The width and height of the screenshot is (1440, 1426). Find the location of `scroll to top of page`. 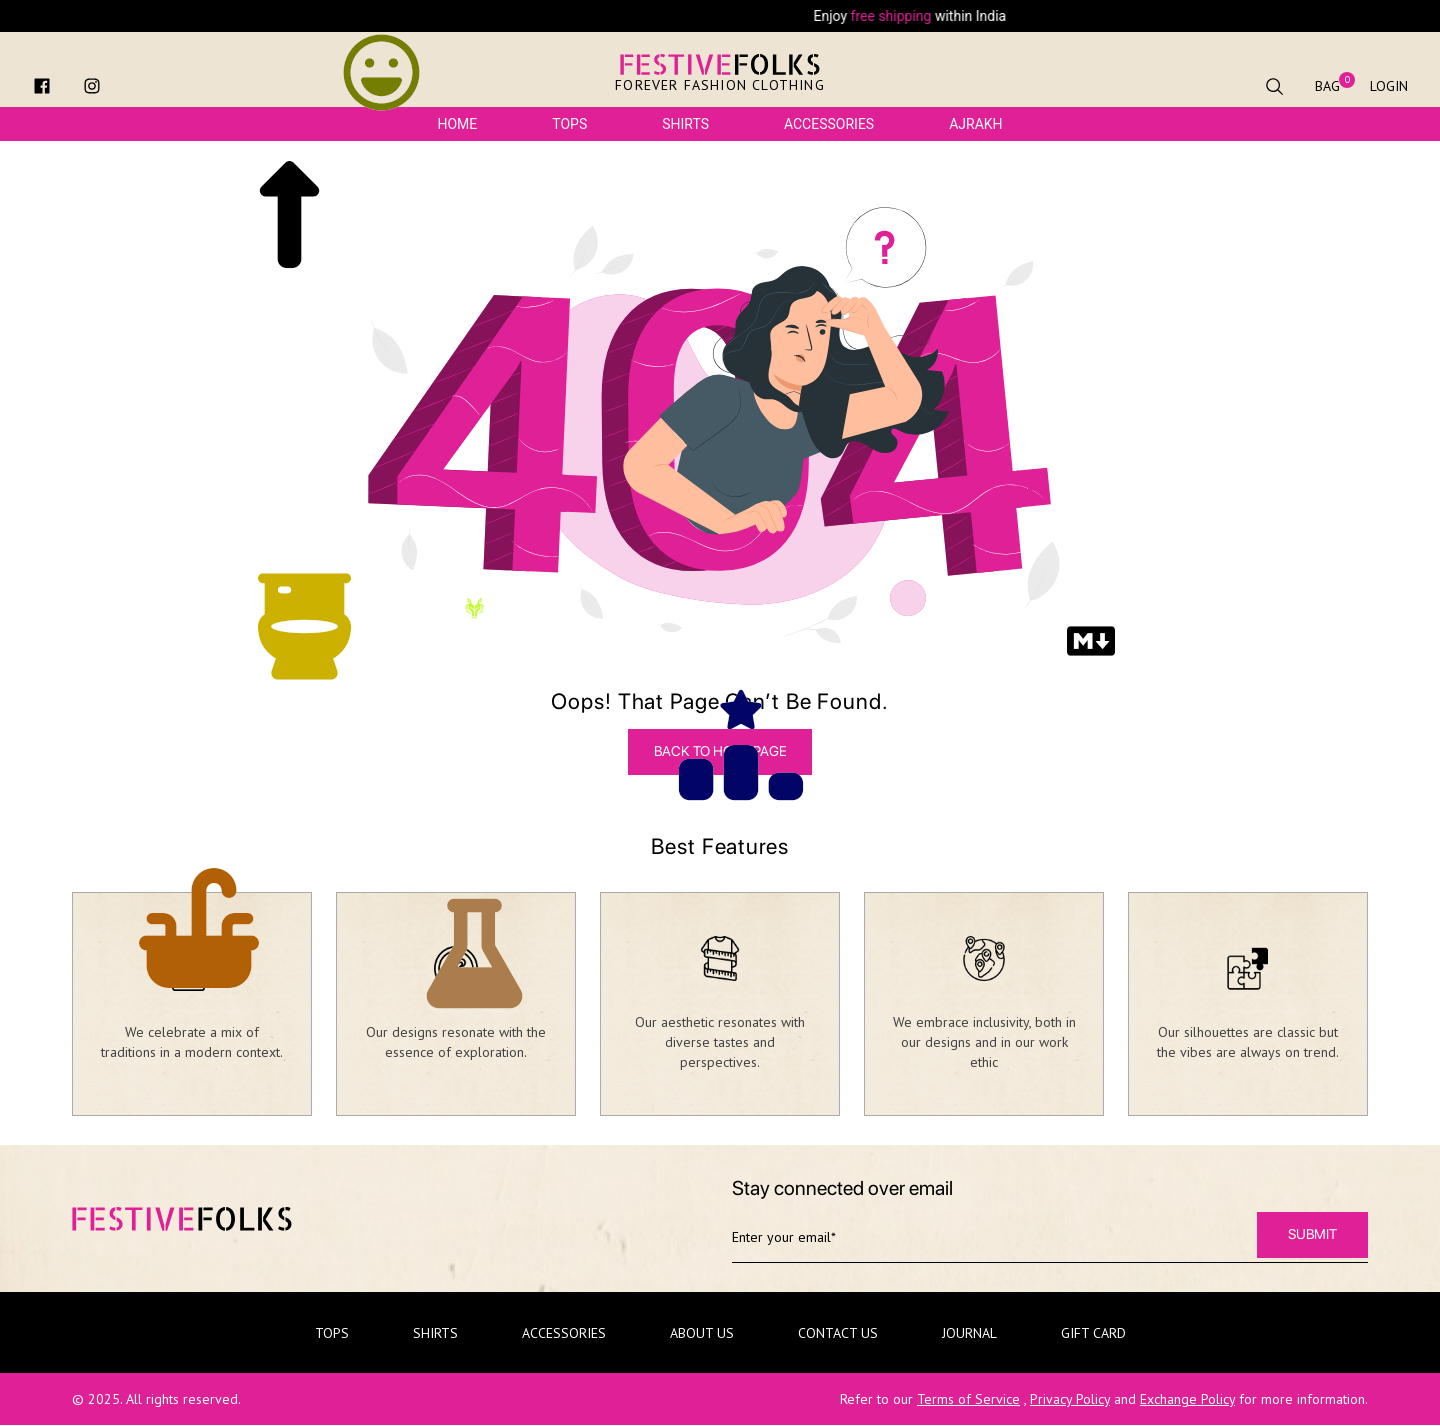

scroll to top of page is located at coordinates (289, 214).